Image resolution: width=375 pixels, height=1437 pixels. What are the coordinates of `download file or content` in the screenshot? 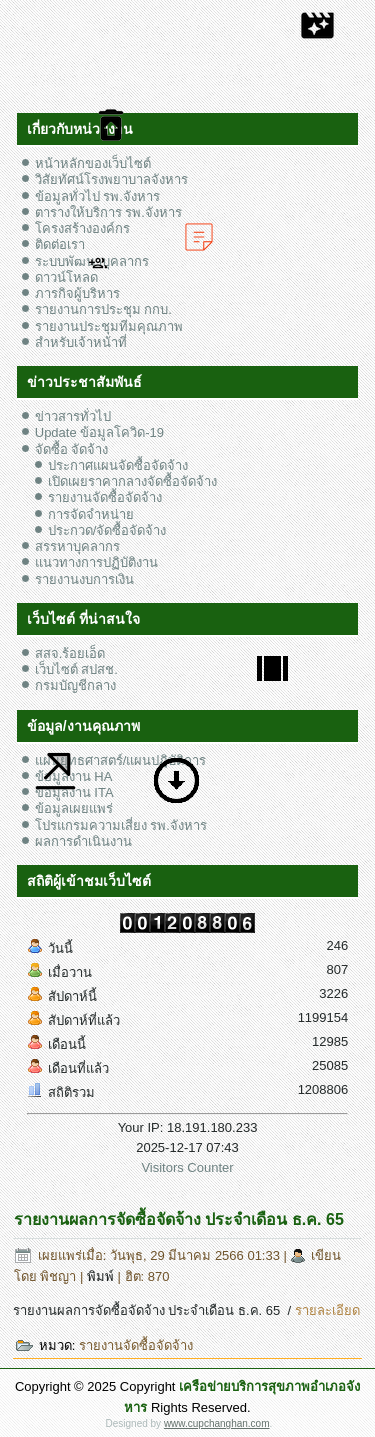 It's located at (176, 780).